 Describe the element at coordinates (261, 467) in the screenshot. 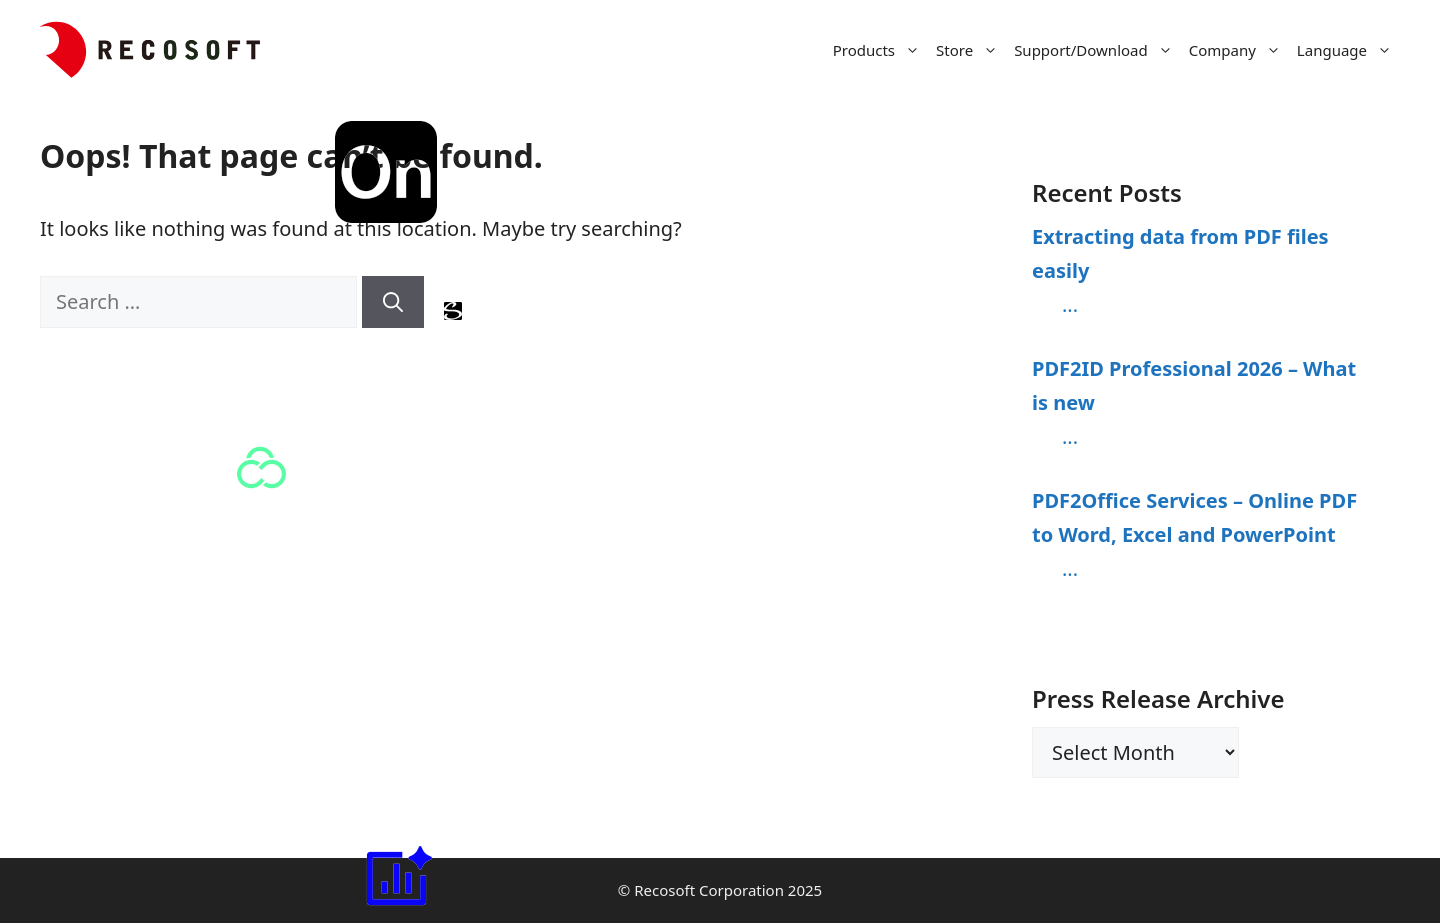

I see `contabo cloud hosting services logo` at that location.